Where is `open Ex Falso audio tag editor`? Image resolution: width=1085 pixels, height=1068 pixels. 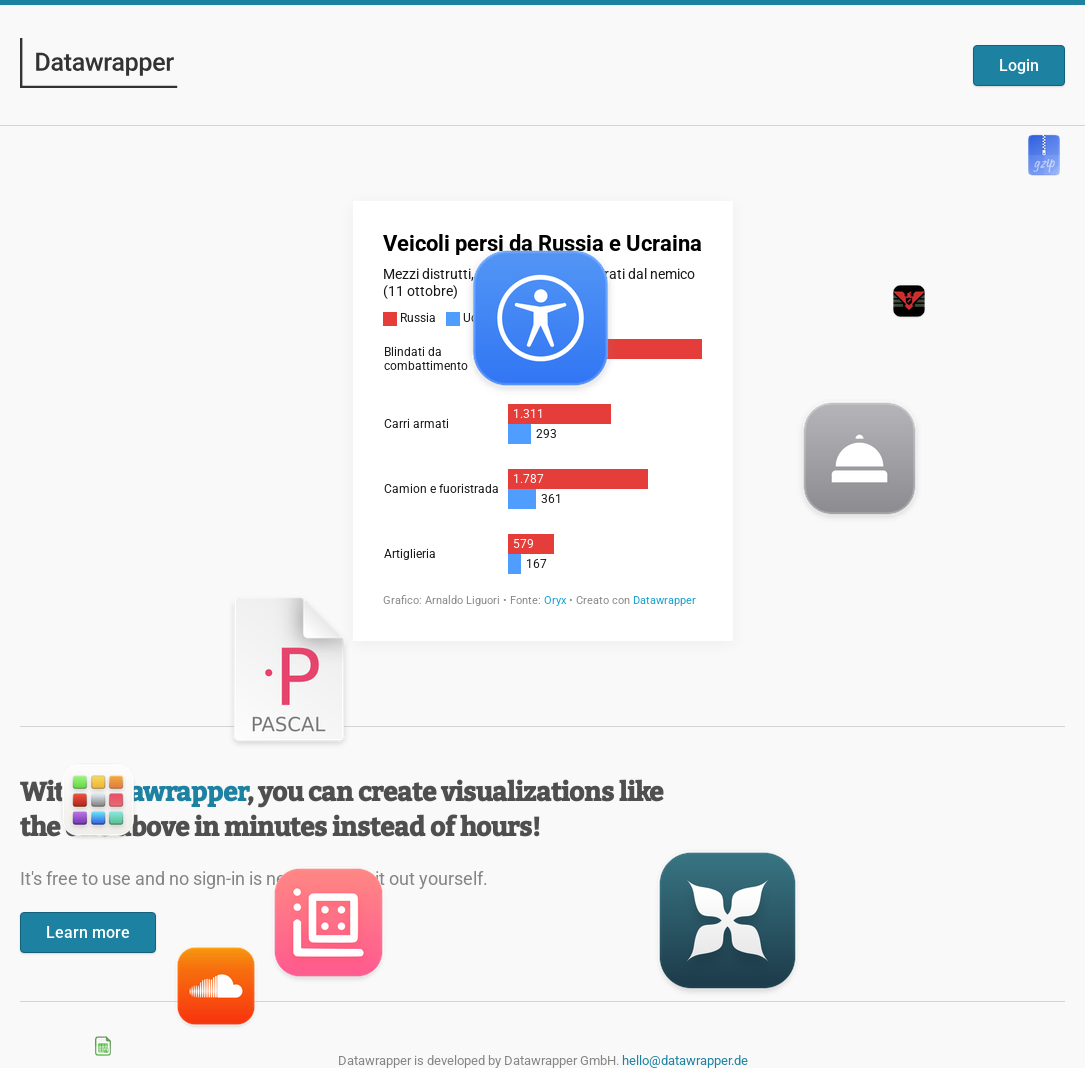
open Ex Falso audio tag editor is located at coordinates (727, 920).